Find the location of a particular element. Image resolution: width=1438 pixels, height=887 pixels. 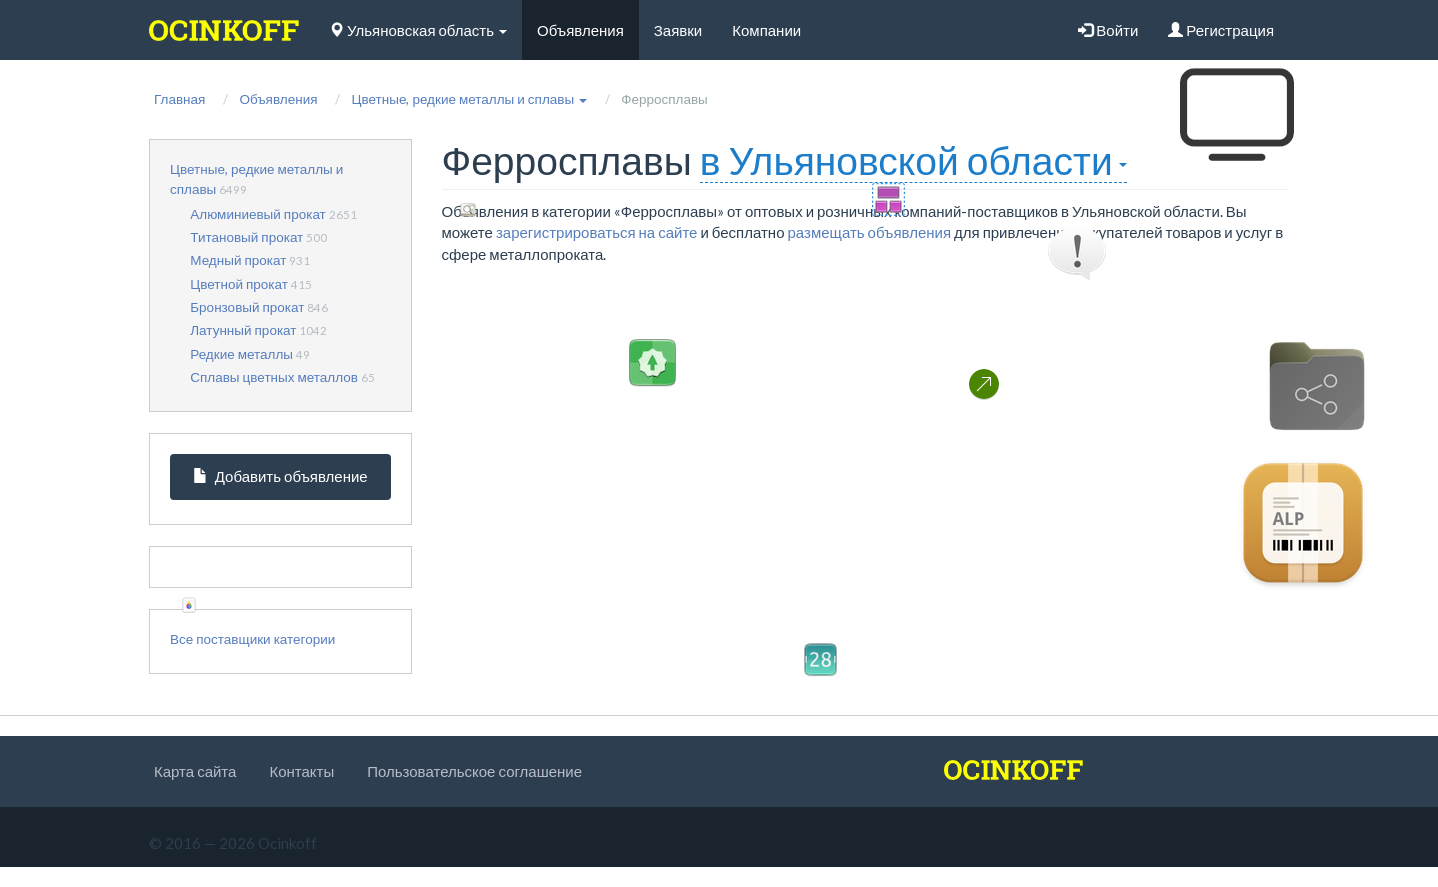

an alpm package file used by arch linux package manager is located at coordinates (1303, 525).